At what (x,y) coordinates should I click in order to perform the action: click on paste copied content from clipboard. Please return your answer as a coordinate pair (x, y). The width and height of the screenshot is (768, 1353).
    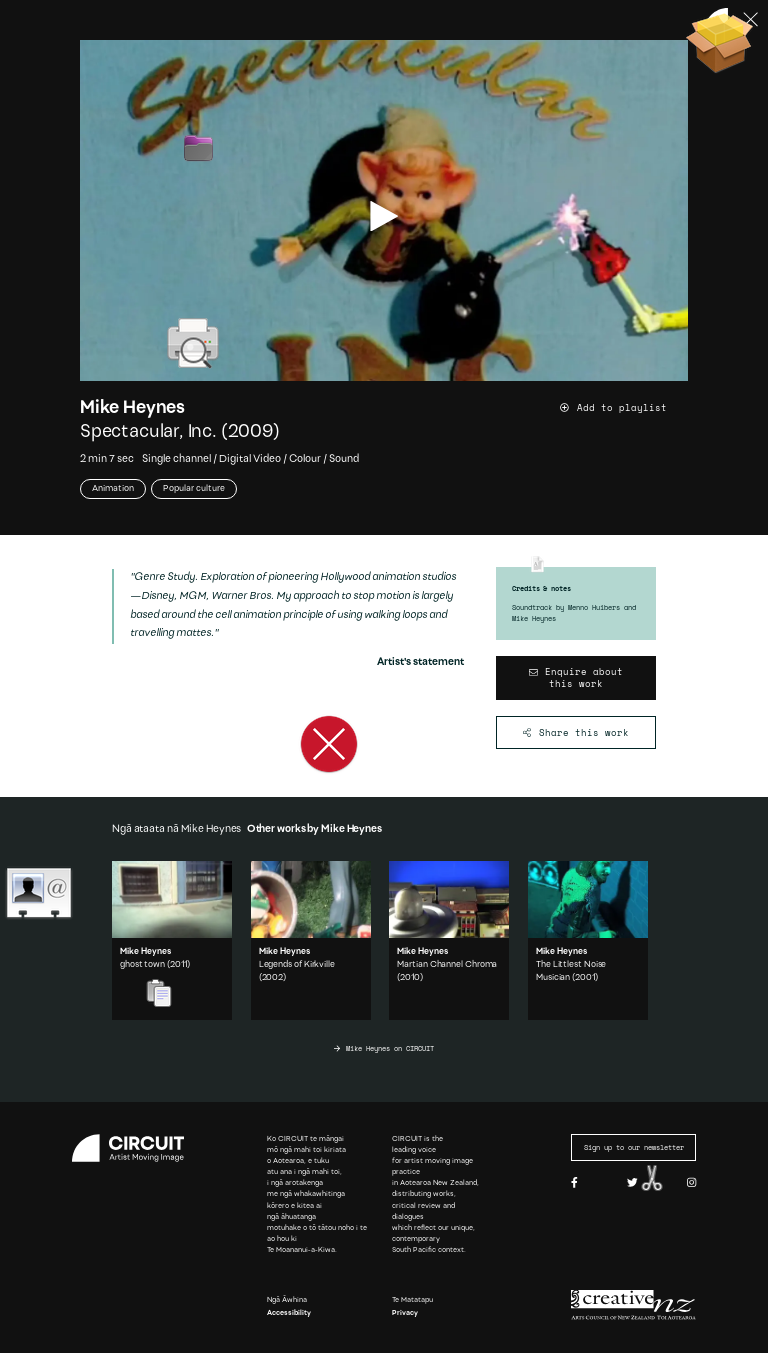
    Looking at the image, I should click on (159, 993).